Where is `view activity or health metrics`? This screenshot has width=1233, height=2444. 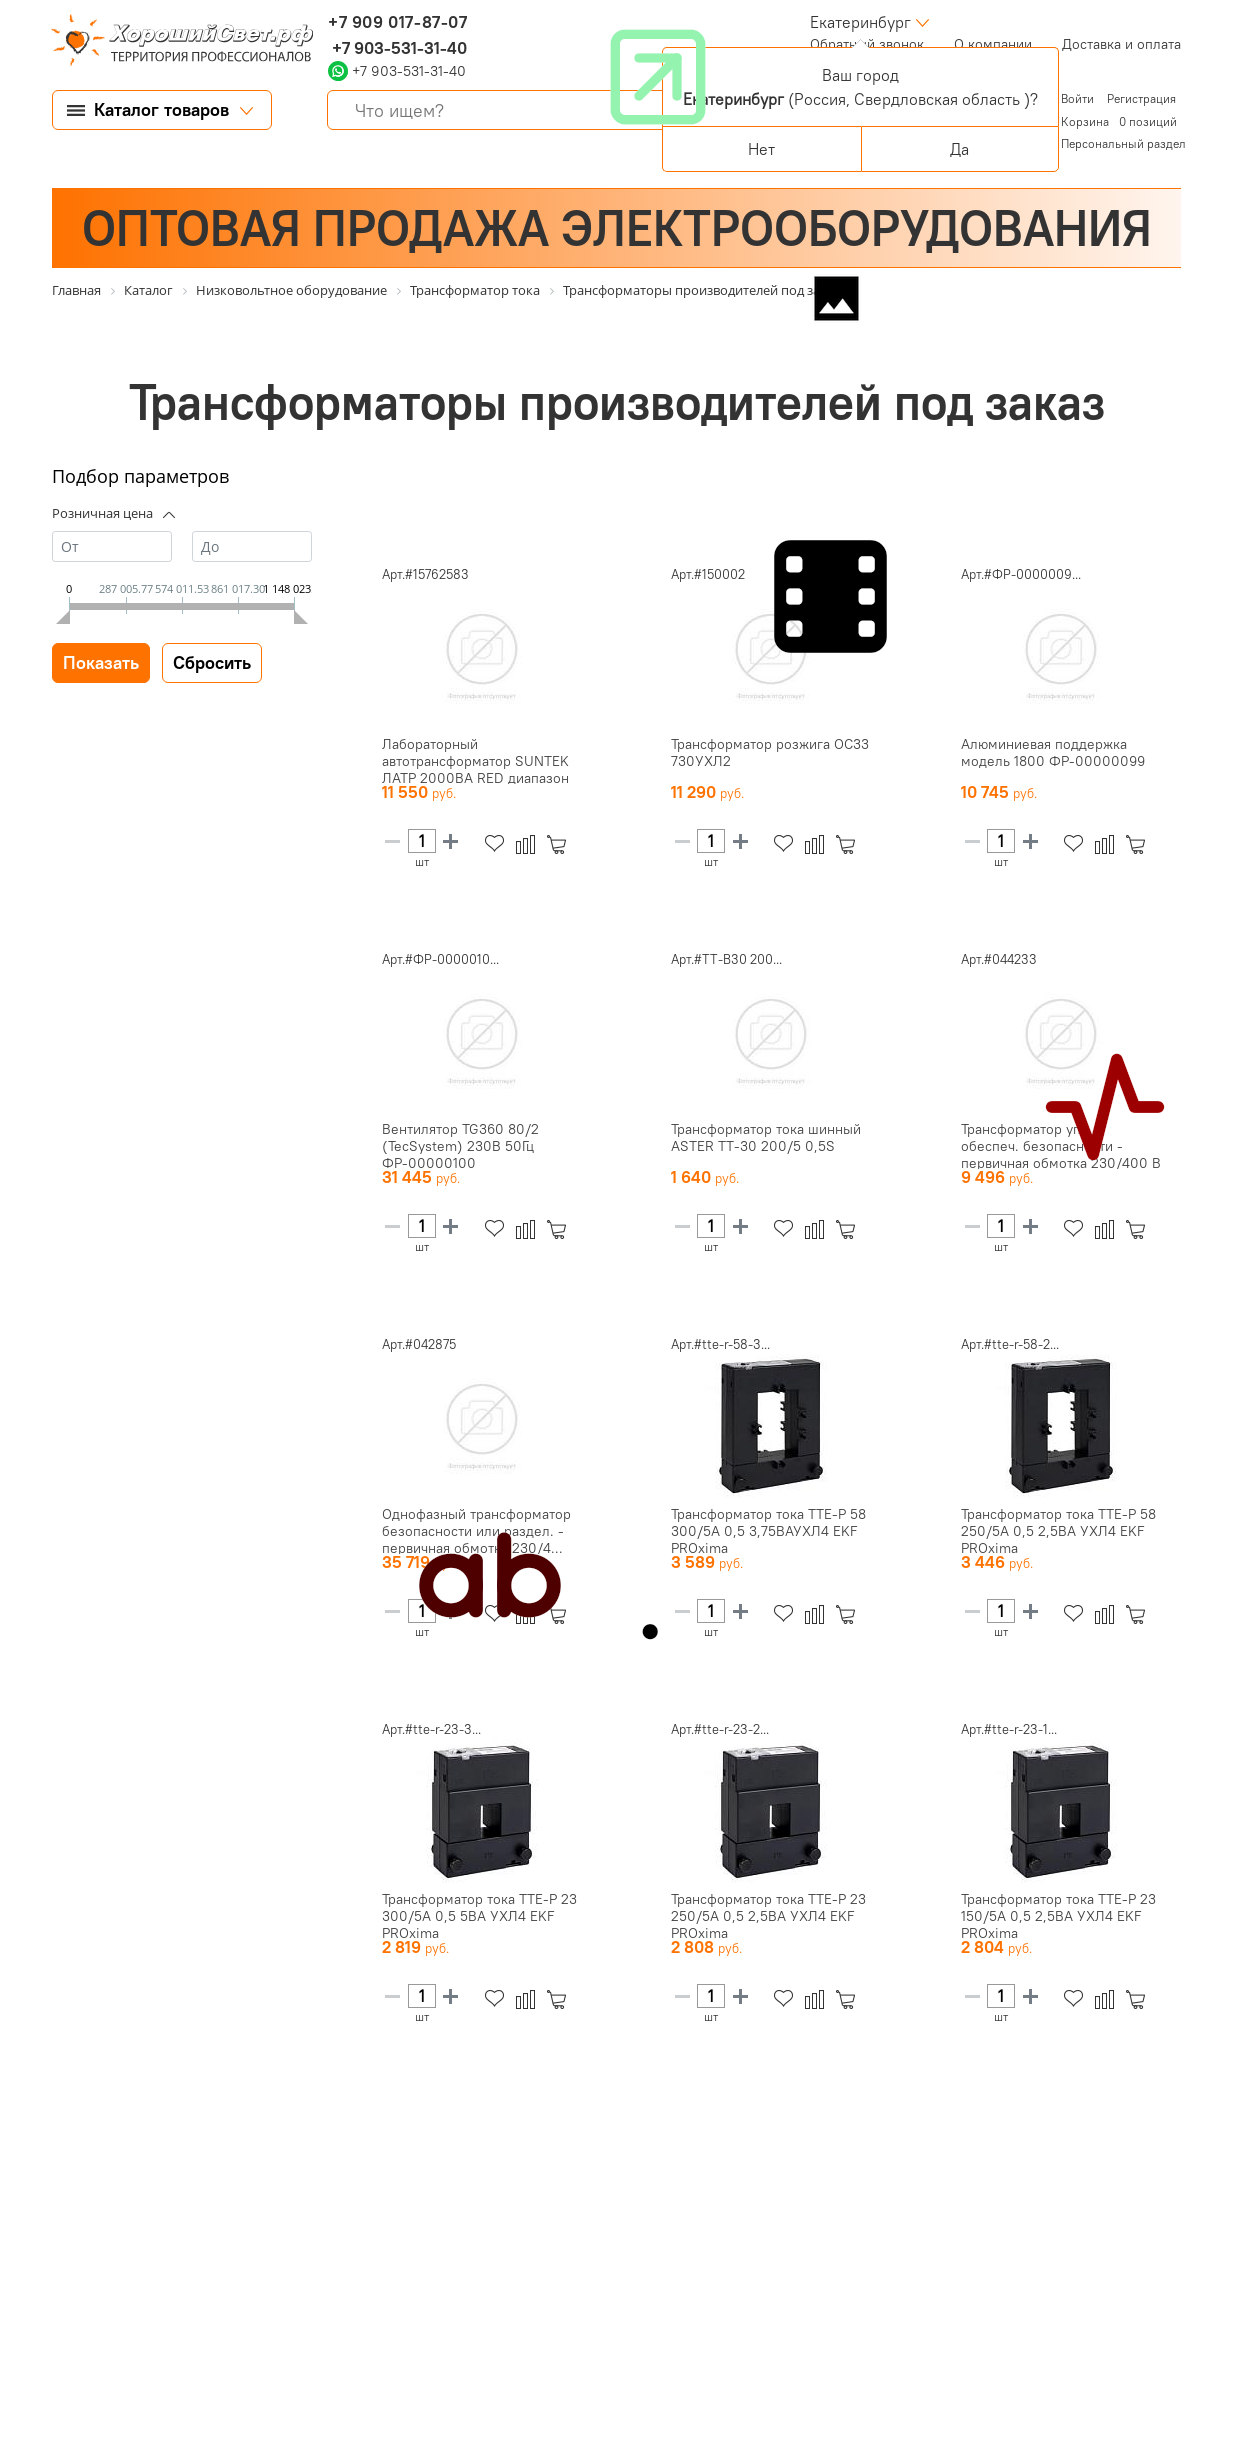 view activity or health metrics is located at coordinates (1105, 1107).